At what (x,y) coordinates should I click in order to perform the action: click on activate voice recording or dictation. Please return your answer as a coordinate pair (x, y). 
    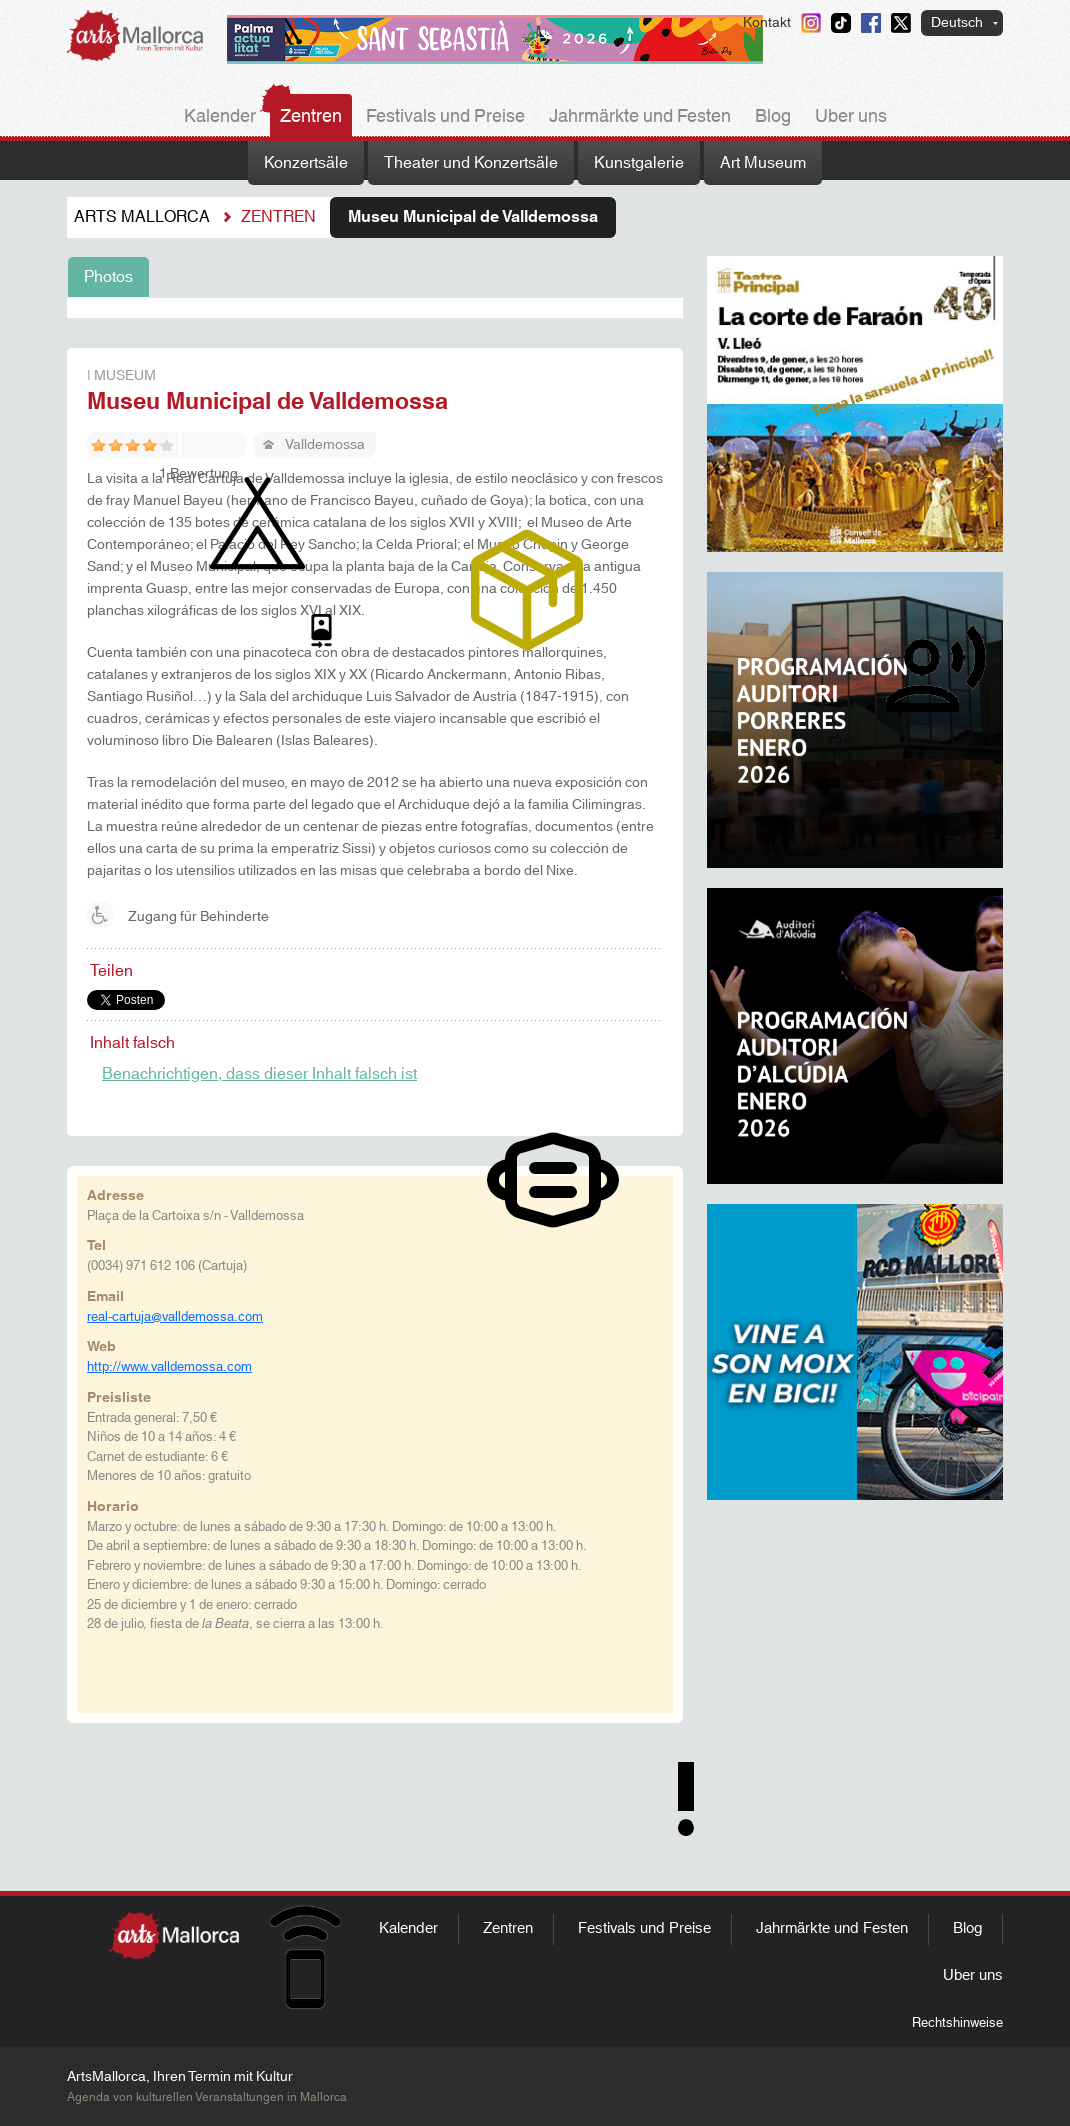
    Looking at the image, I should click on (936, 671).